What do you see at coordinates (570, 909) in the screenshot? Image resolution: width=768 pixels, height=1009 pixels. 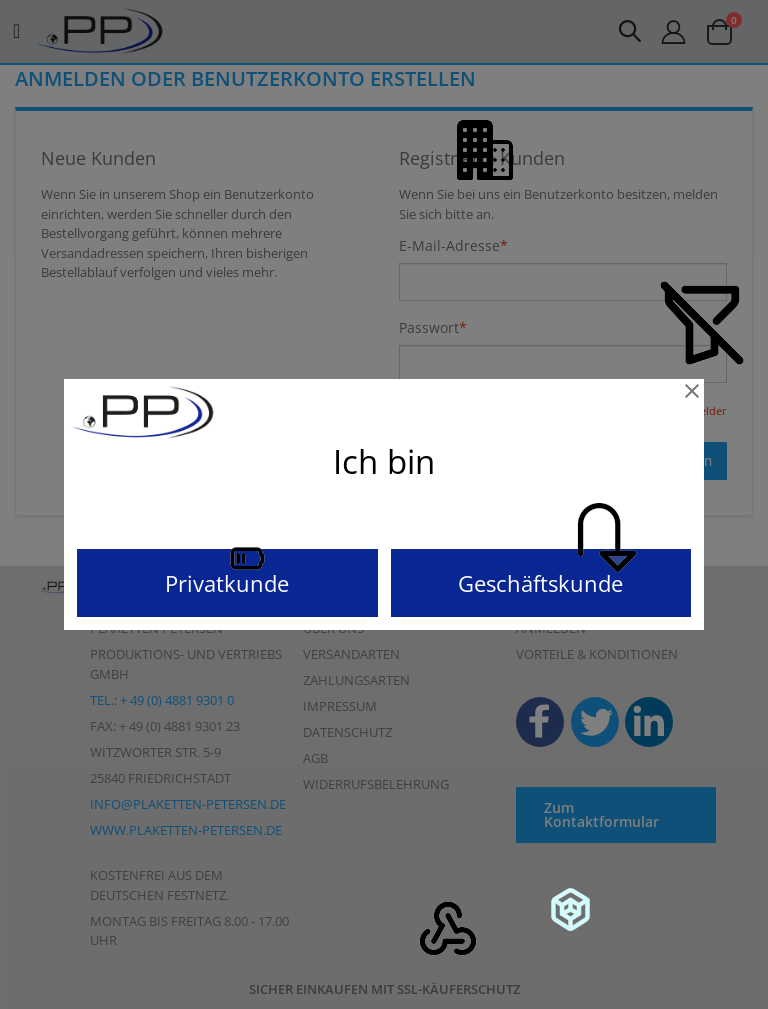 I see `view 3d model or object` at bounding box center [570, 909].